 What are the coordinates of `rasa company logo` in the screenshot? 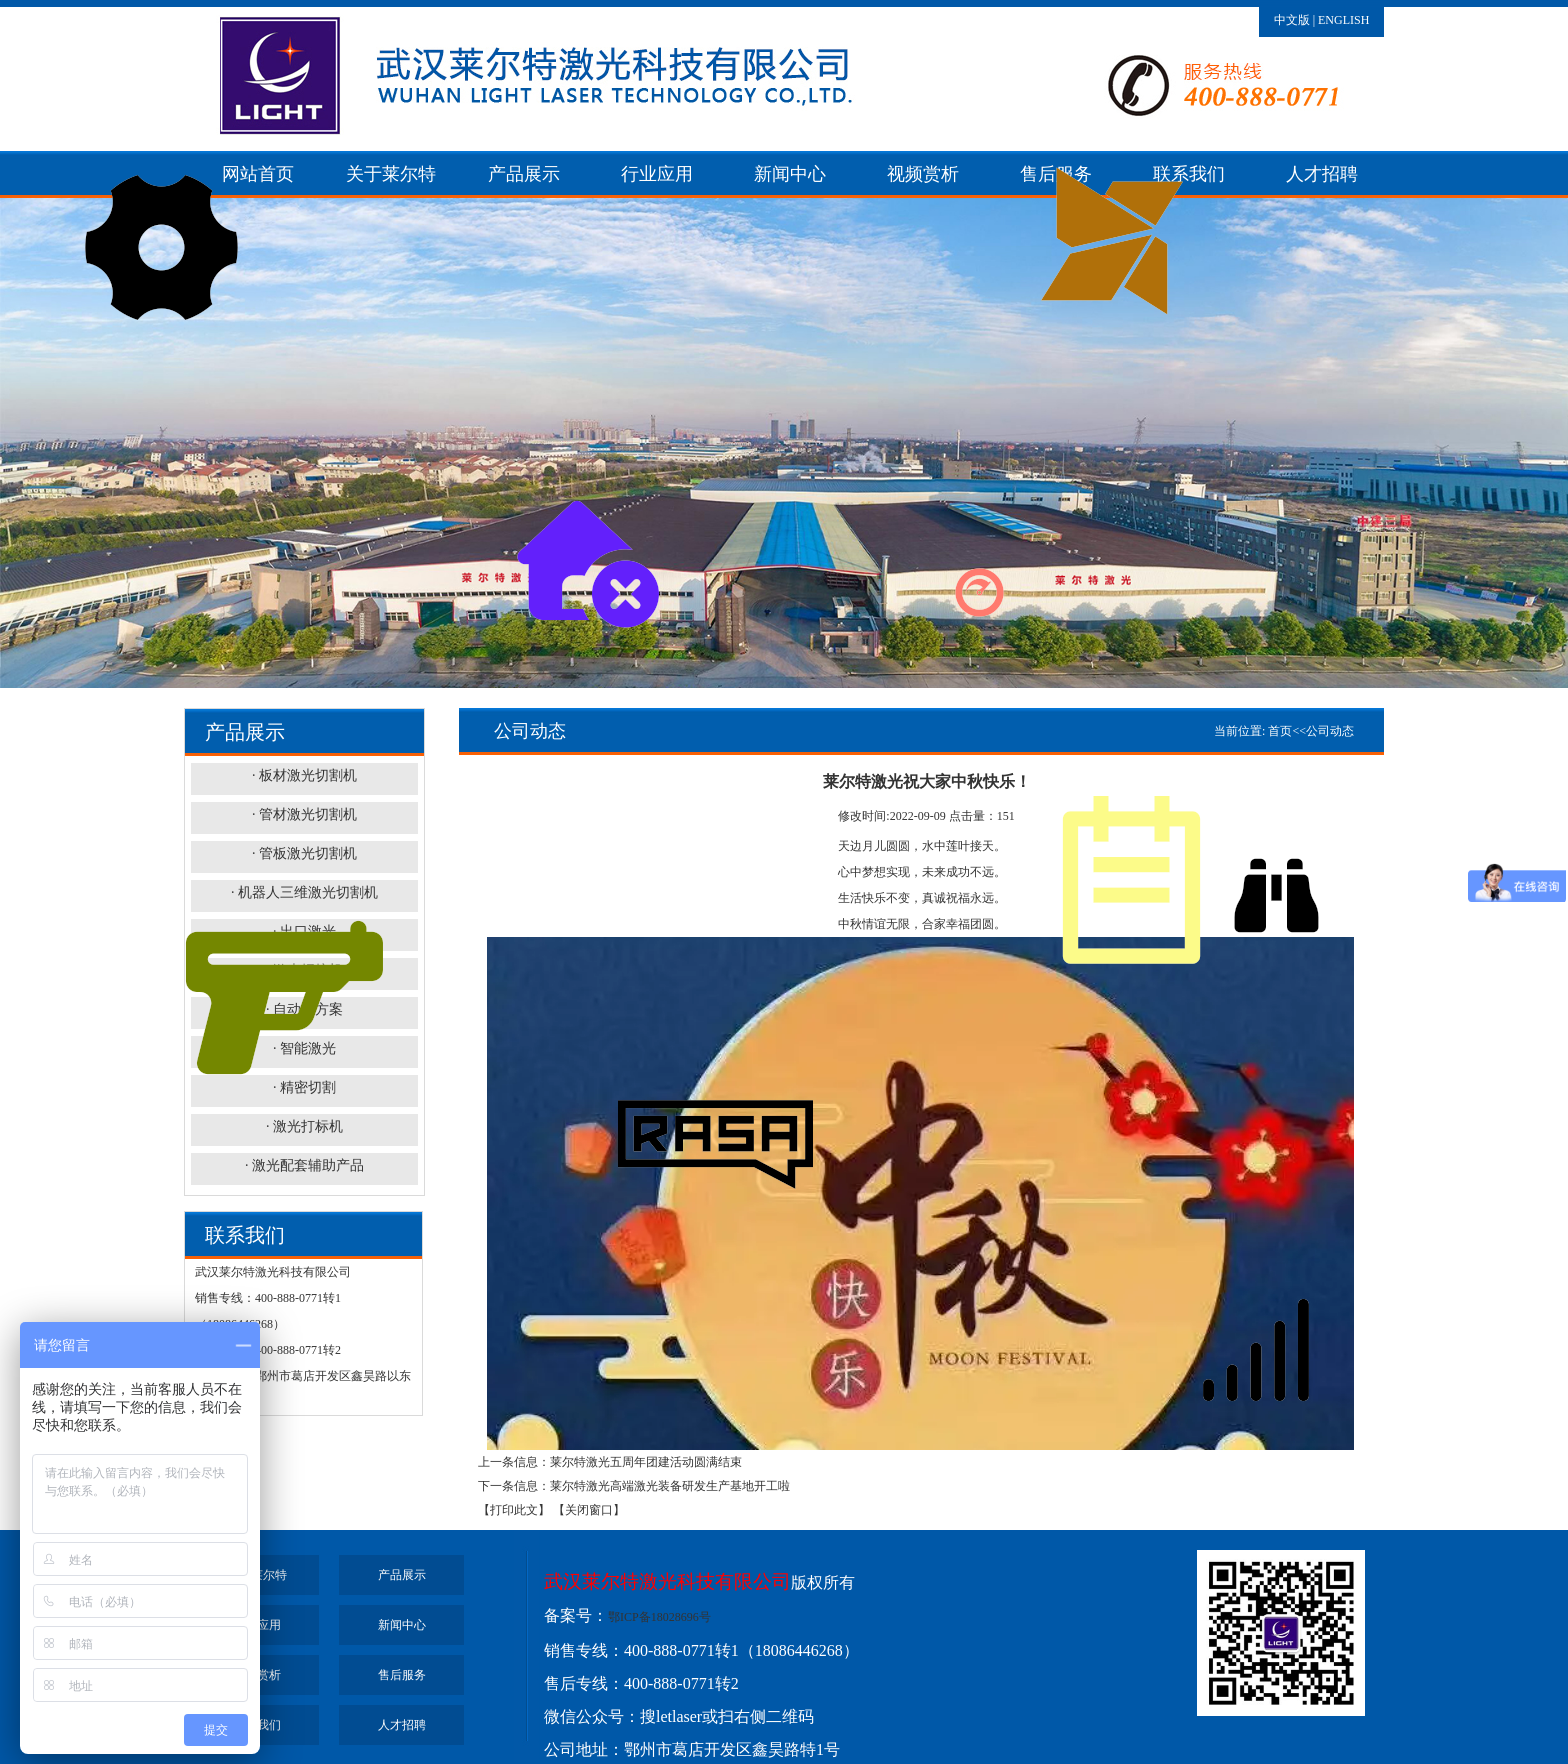 It's located at (715, 1144).